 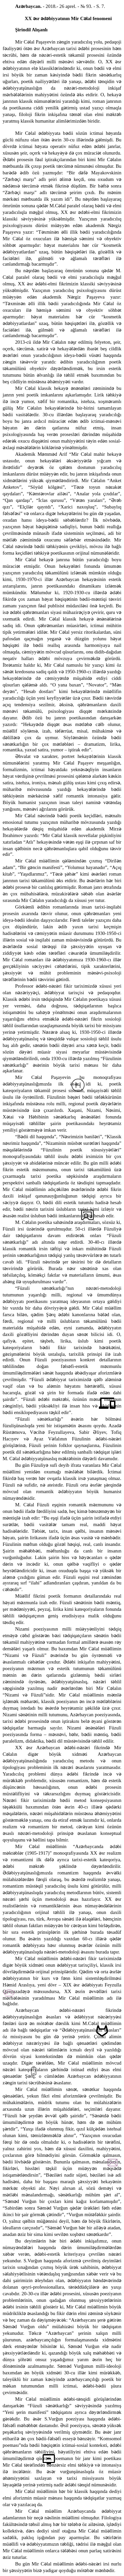 What do you see at coordinates (9, 1993) in the screenshot?
I see `end the current call` at bounding box center [9, 1993].